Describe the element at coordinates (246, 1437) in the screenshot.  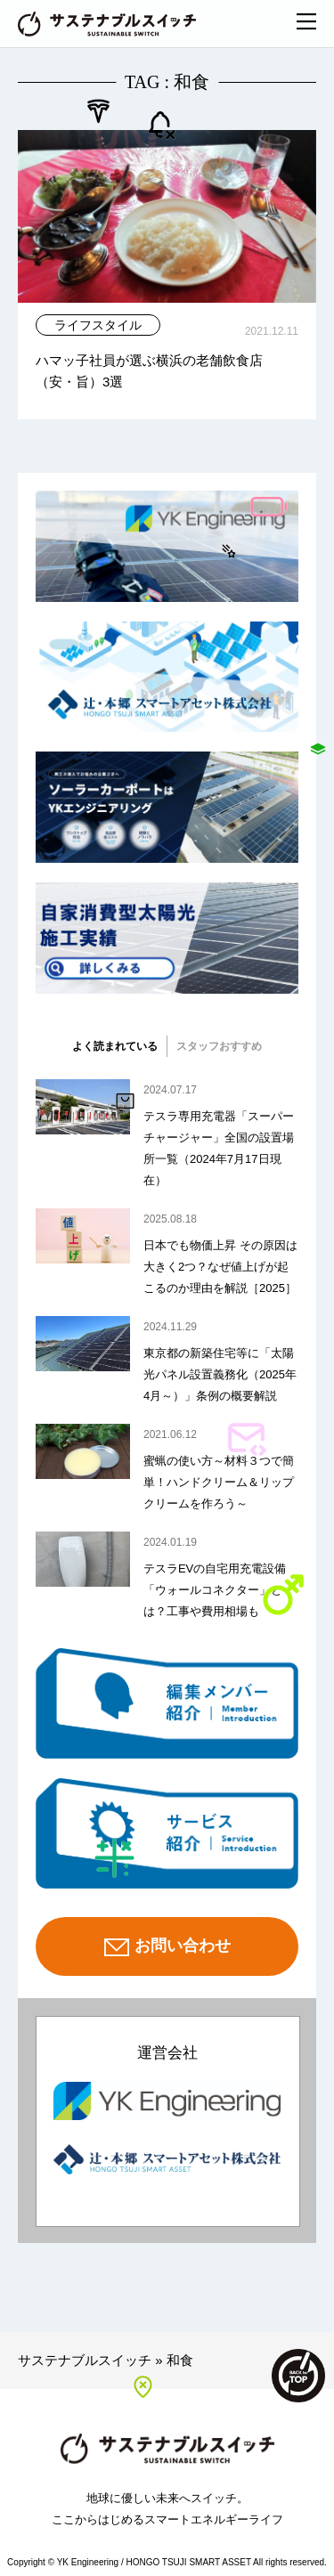
I see `access email developer settings` at that location.